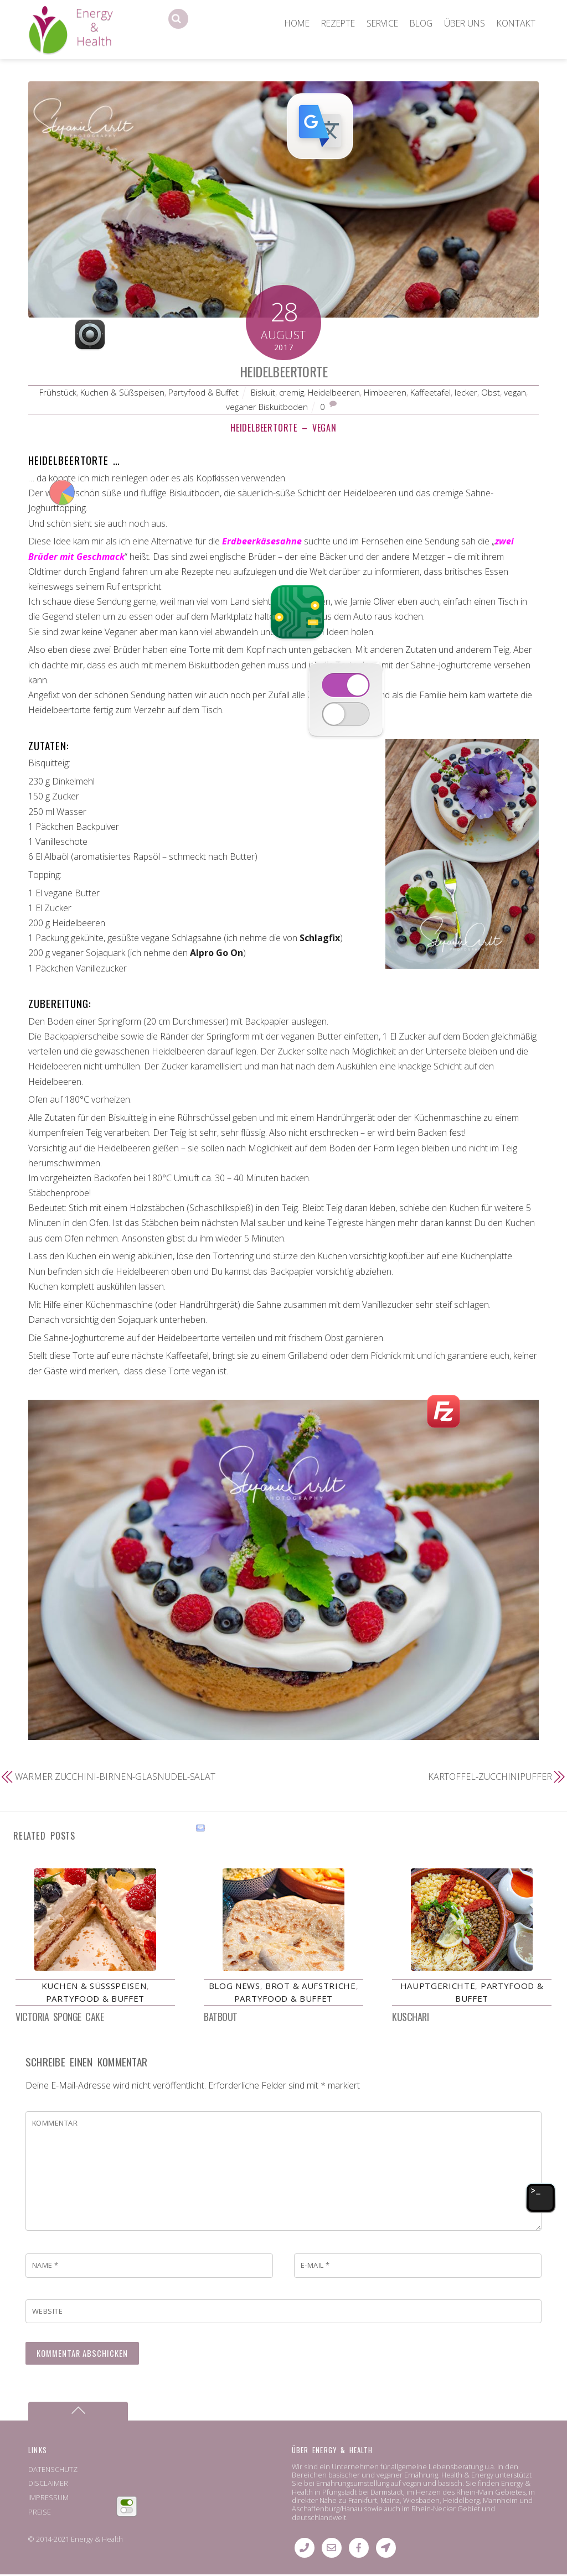  I want to click on open disk usage analyzer, so click(62, 492).